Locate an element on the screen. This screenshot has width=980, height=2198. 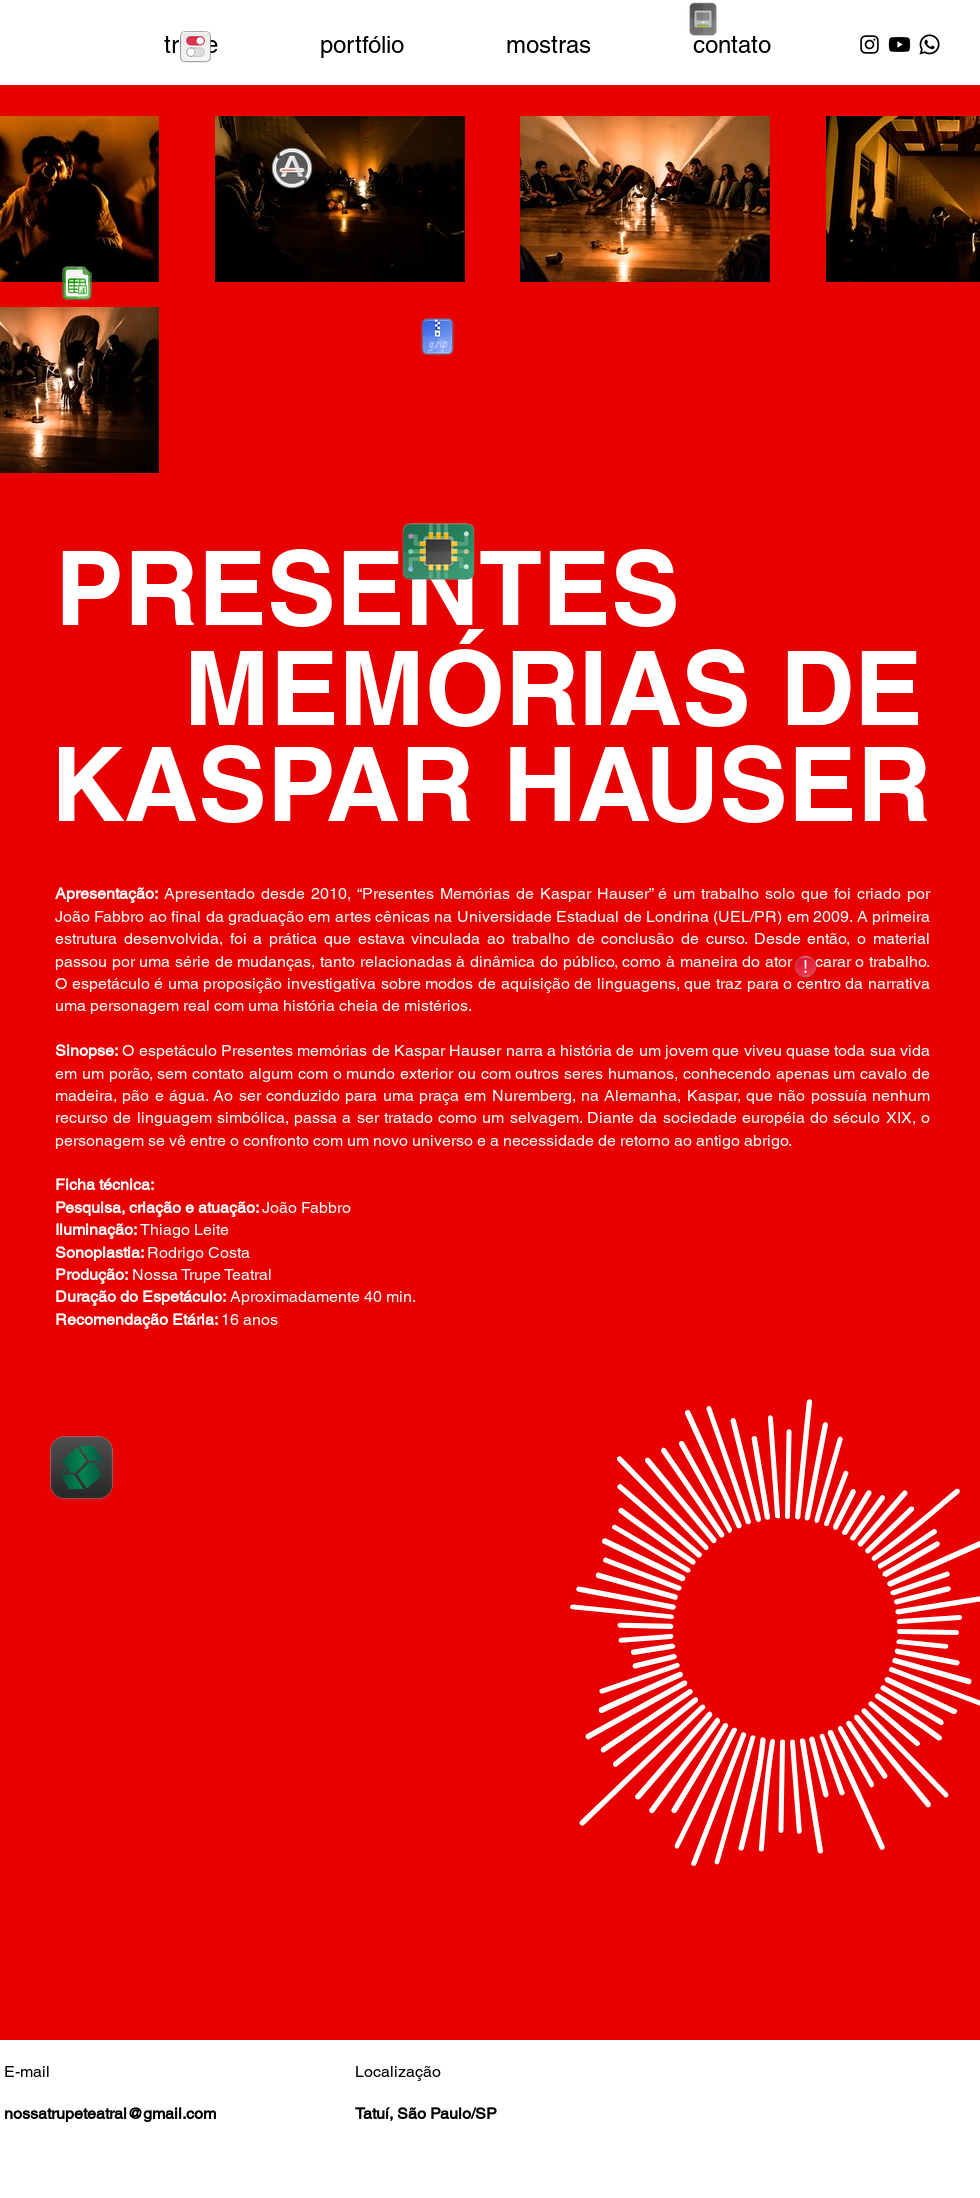
a gzip compressed archive file is located at coordinates (437, 336).